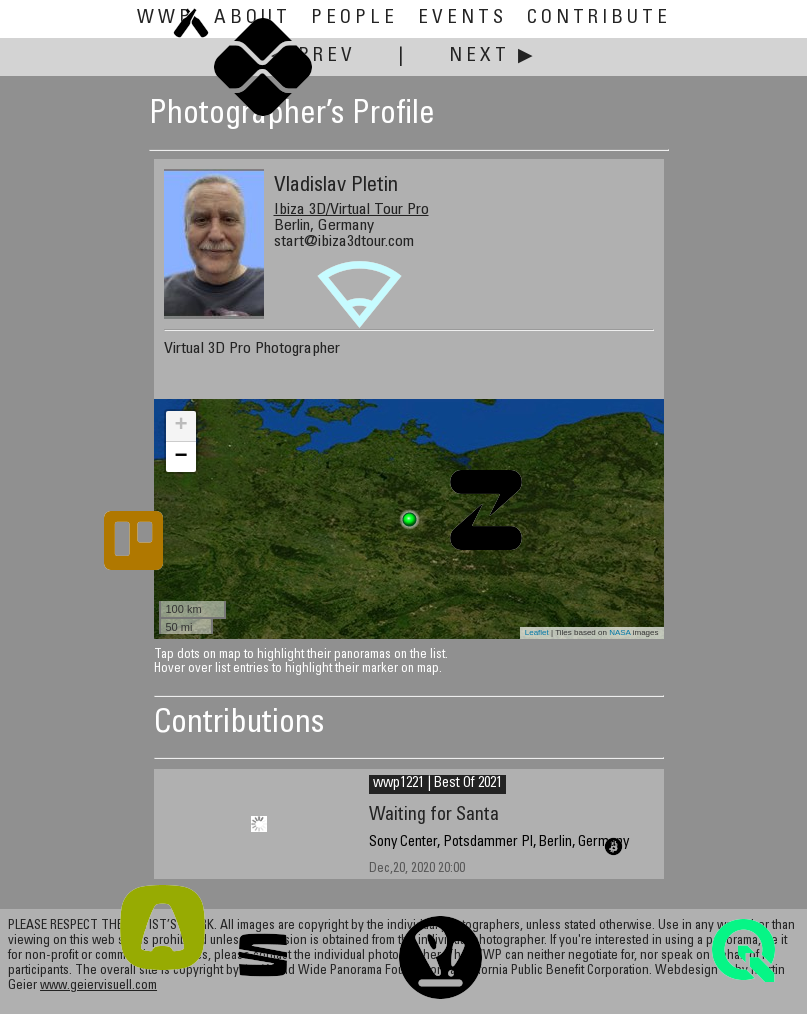 The width and height of the screenshot is (807, 1014). I want to click on pop!_os linux distribution logo, so click(440, 957).